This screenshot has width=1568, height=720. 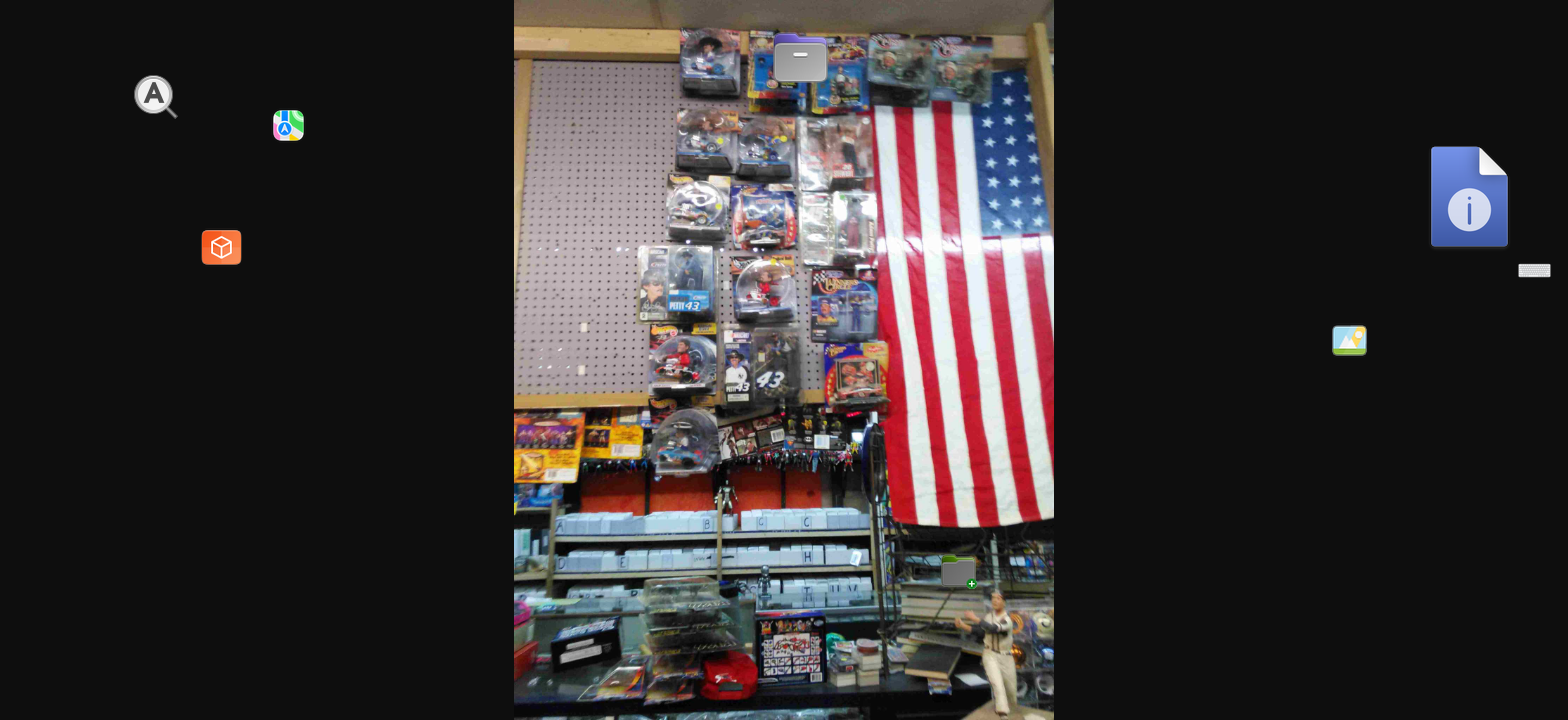 I want to click on open apple maps, so click(x=288, y=125).